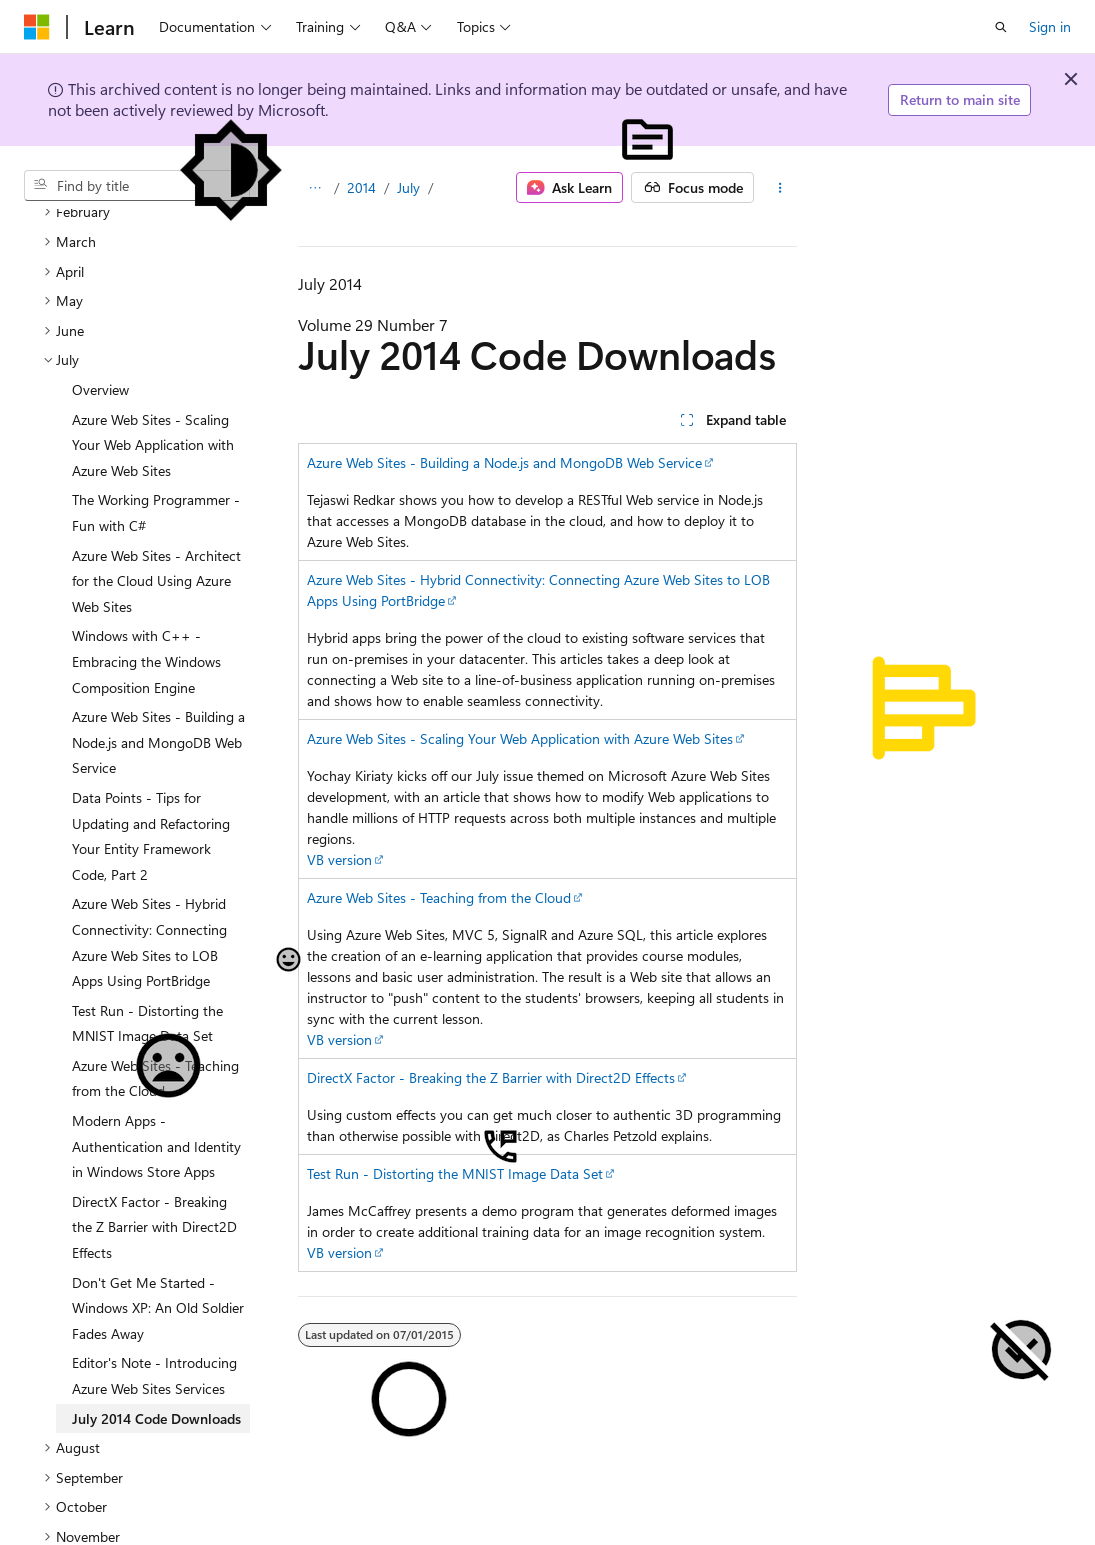 This screenshot has width=1095, height=1545. I want to click on access voicemail or phone messages, so click(500, 1146).